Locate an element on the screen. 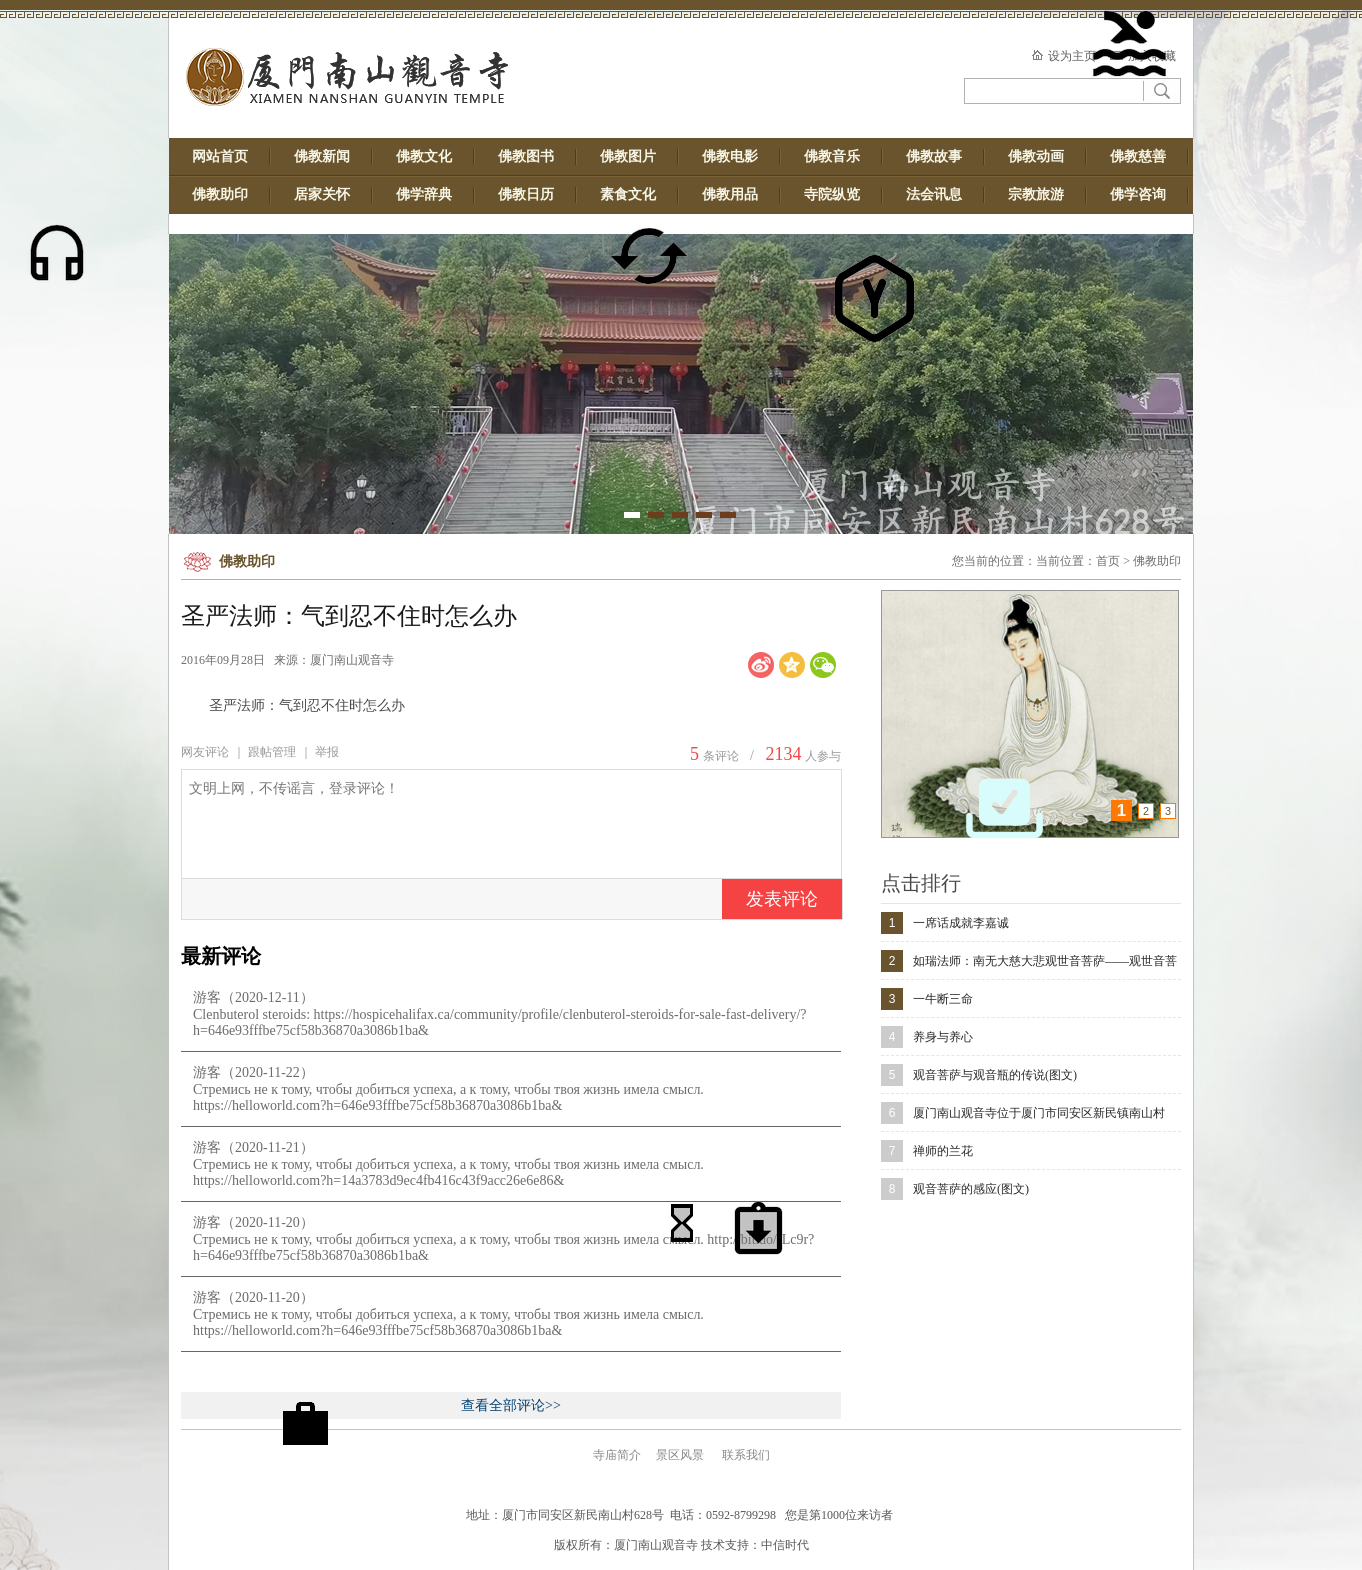  indicates swimming pool amenity available is located at coordinates (1129, 43).